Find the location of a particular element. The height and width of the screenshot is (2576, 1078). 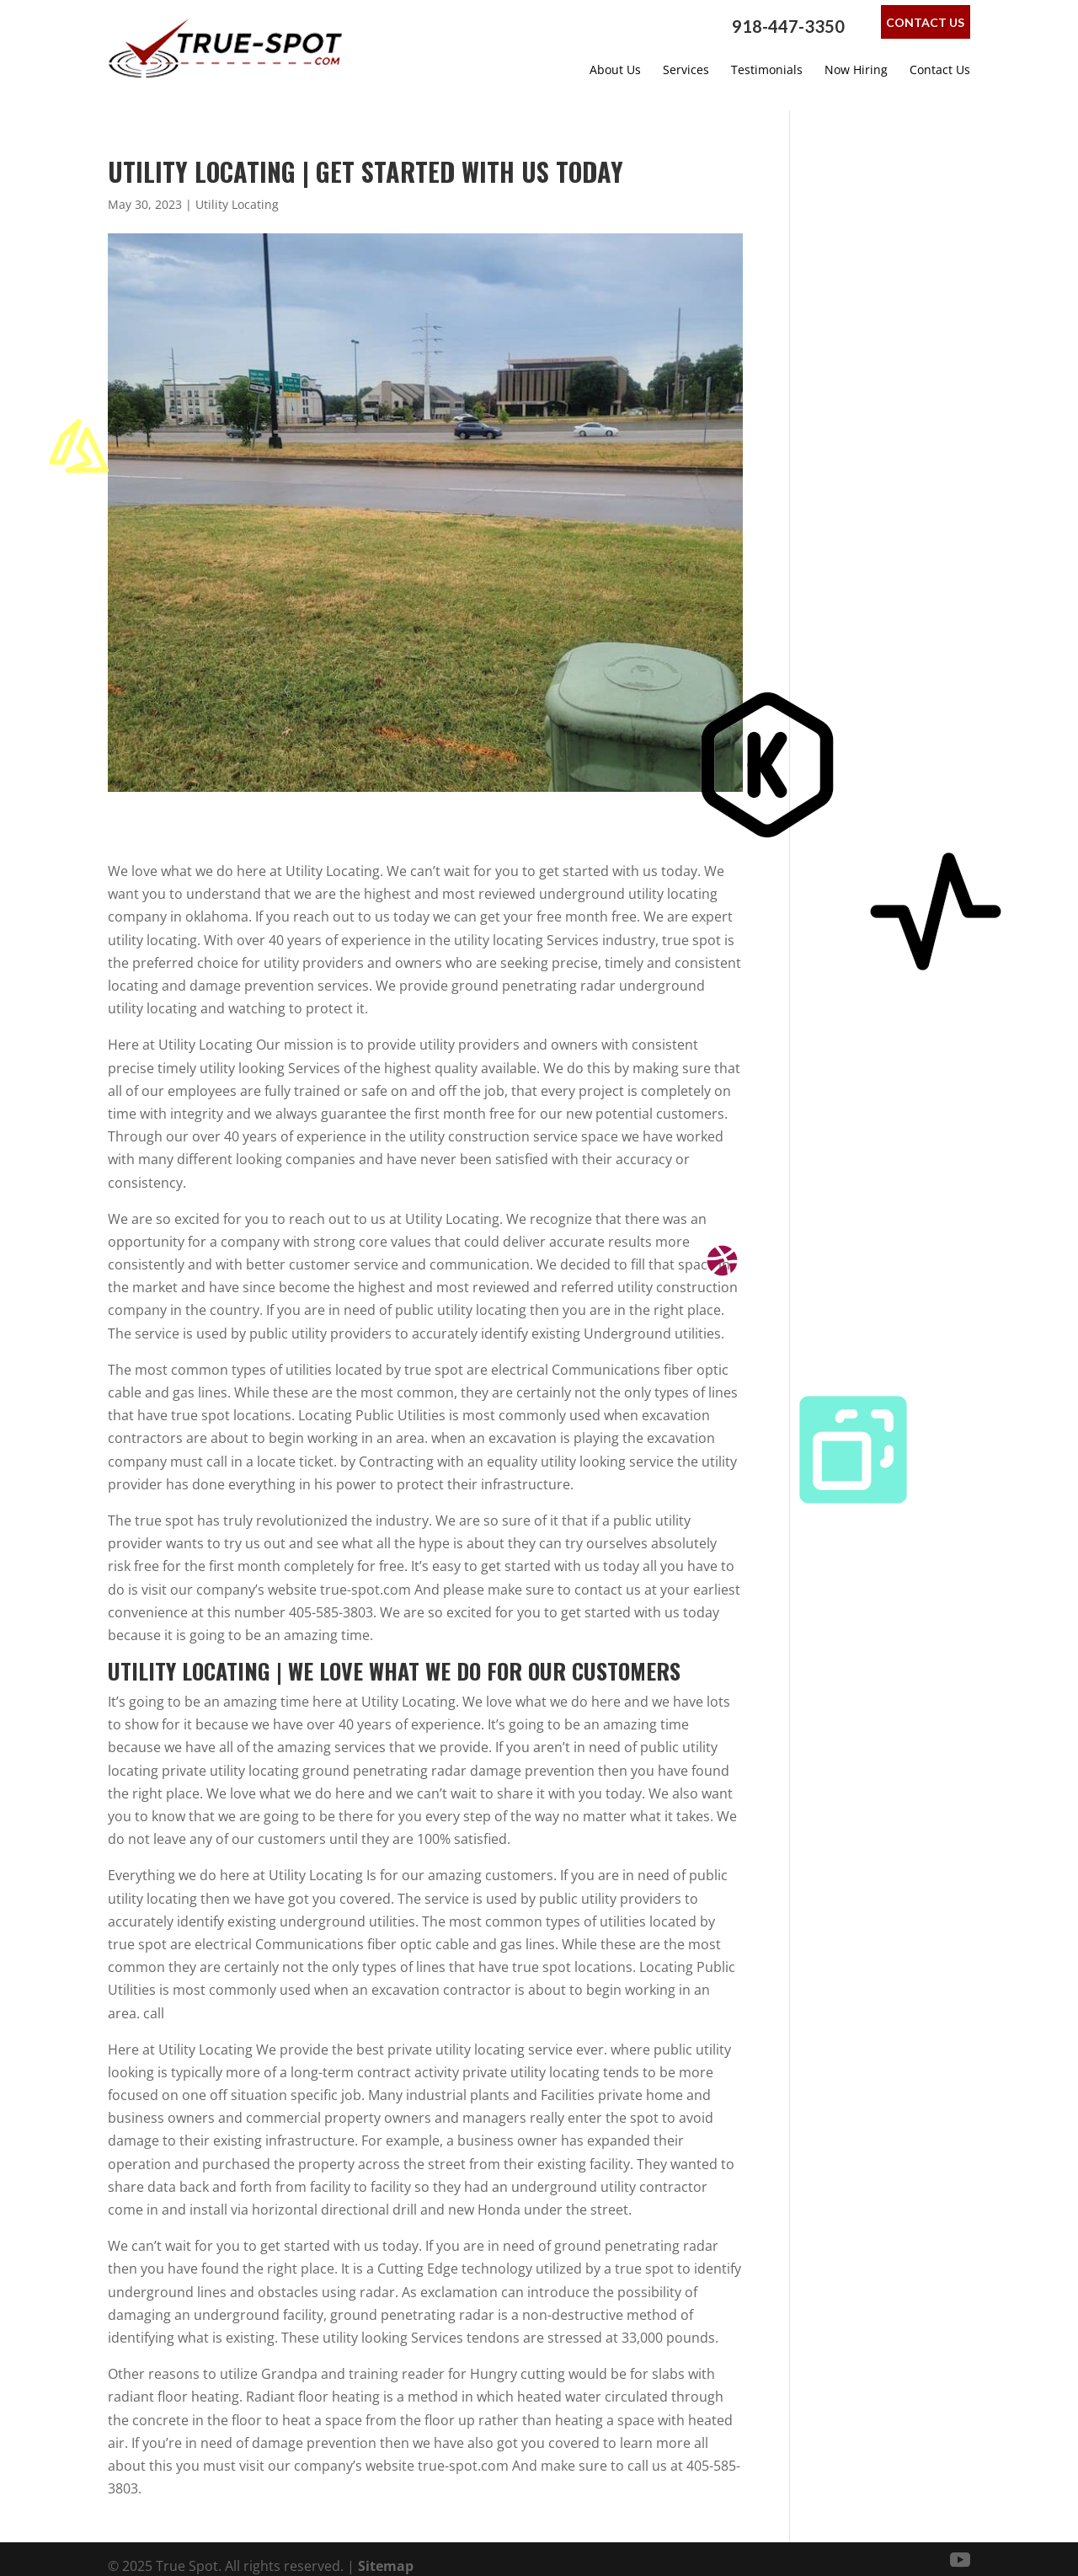

move selection to background layer is located at coordinates (853, 1450).